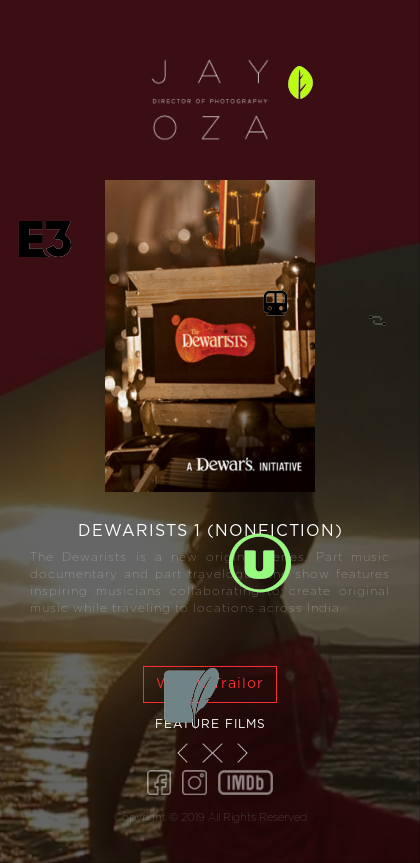 This screenshot has height=863, width=420. Describe the element at coordinates (260, 563) in the screenshot. I see `magasins u brand logo` at that location.